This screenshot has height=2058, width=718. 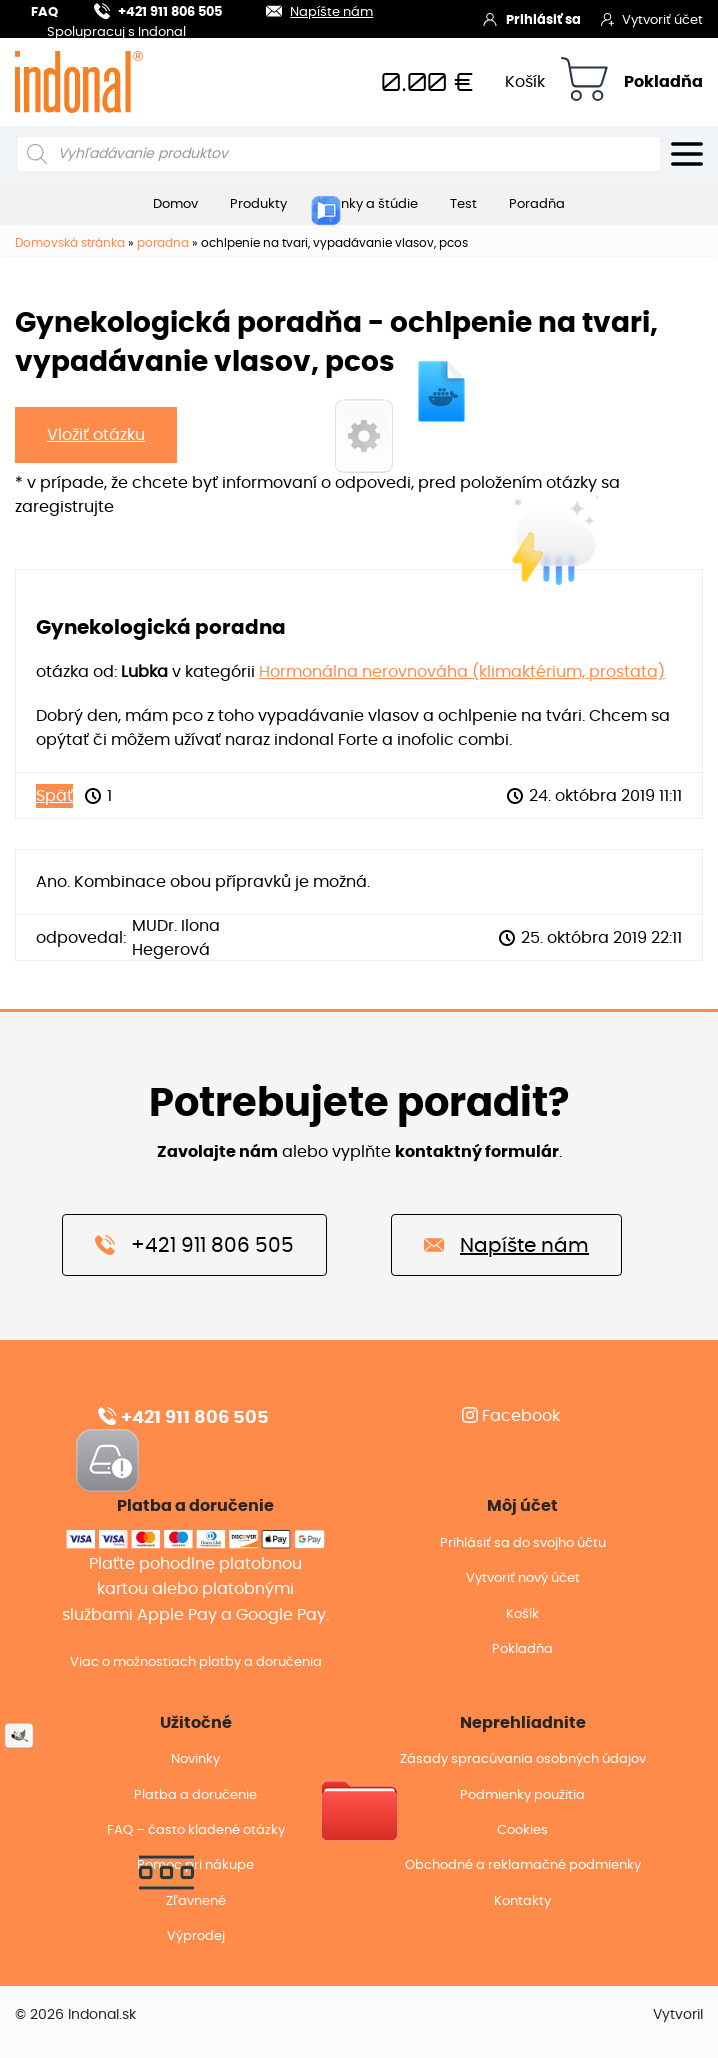 What do you see at coordinates (555, 540) in the screenshot?
I see `indicates nighttime thunderstorm conditions` at bounding box center [555, 540].